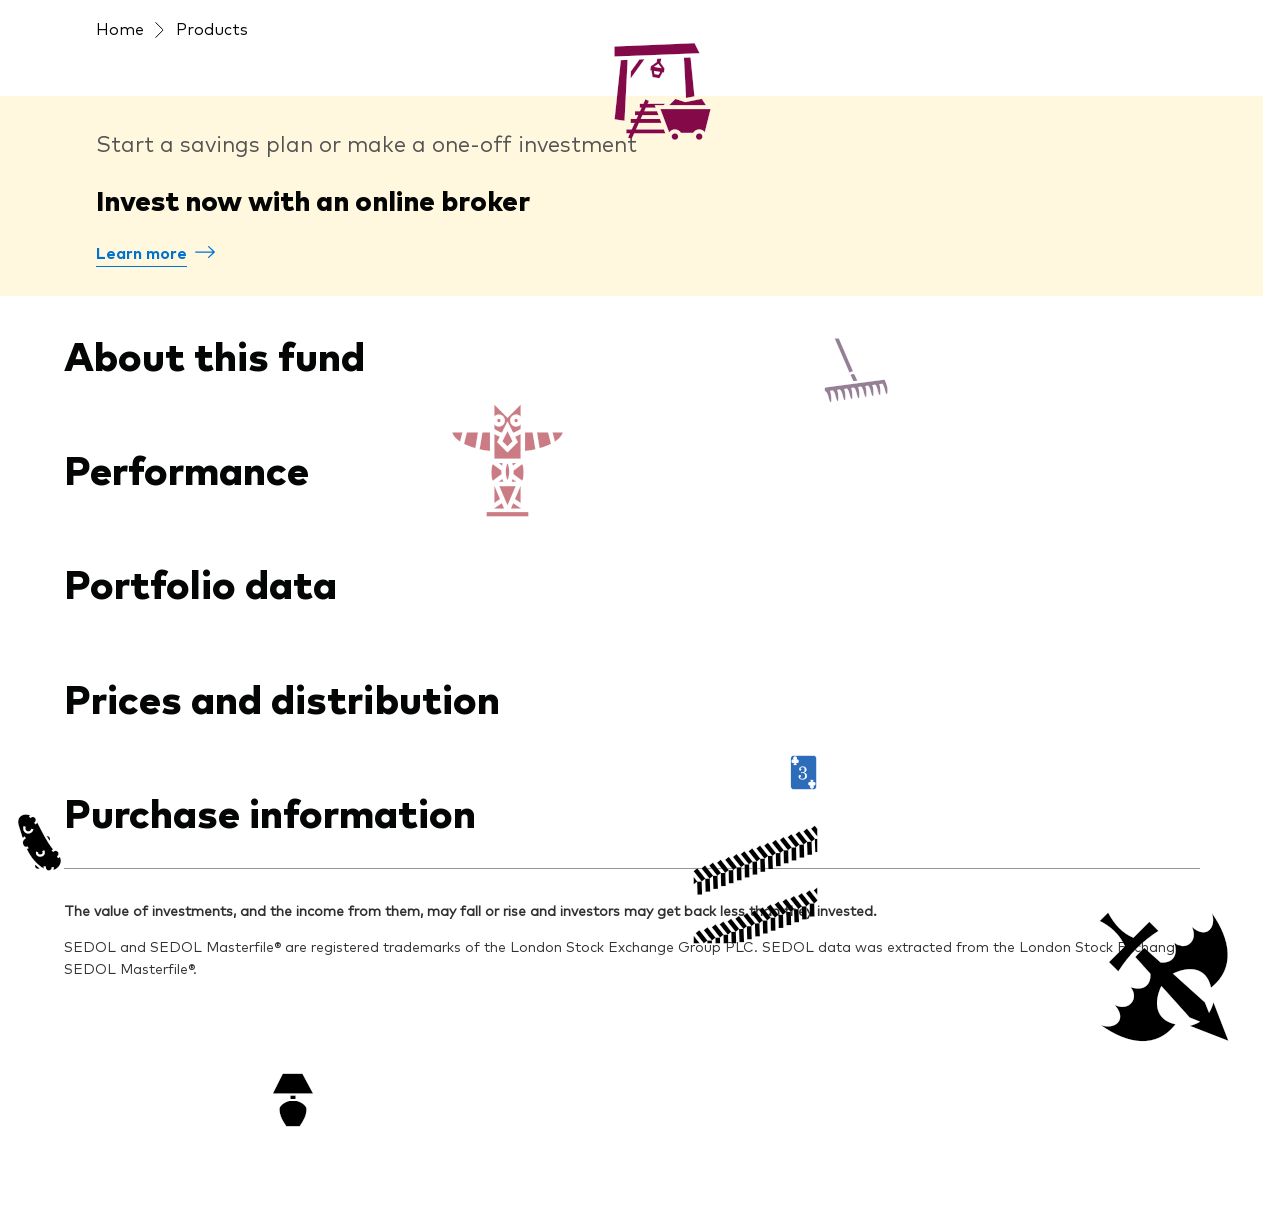 The height and width of the screenshot is (1226, 1263). What do you see at coordinates (803, 772) in the screenshot?
I see `three of clubs playing card` at bounding box center [803, 772].